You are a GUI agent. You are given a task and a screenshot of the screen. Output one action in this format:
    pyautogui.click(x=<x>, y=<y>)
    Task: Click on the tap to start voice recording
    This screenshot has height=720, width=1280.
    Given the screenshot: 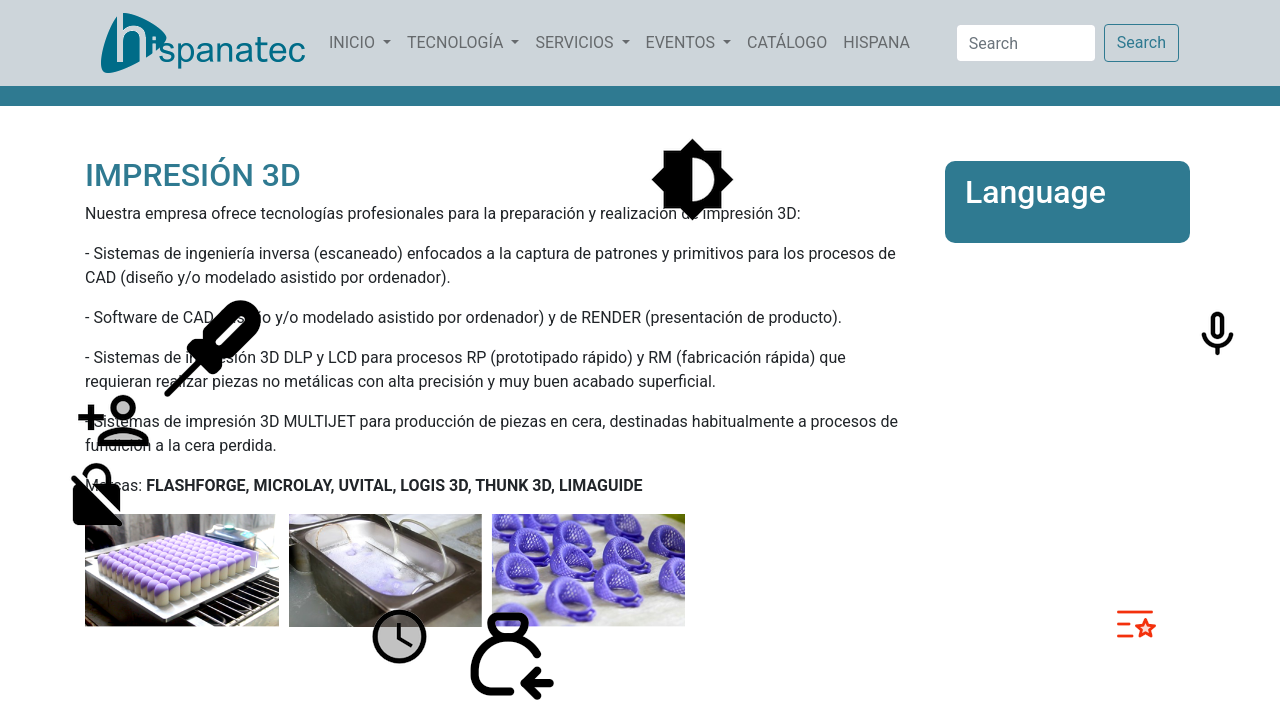 What is the action you would take?
    pyautogui.click(x=1217, y=334)
    